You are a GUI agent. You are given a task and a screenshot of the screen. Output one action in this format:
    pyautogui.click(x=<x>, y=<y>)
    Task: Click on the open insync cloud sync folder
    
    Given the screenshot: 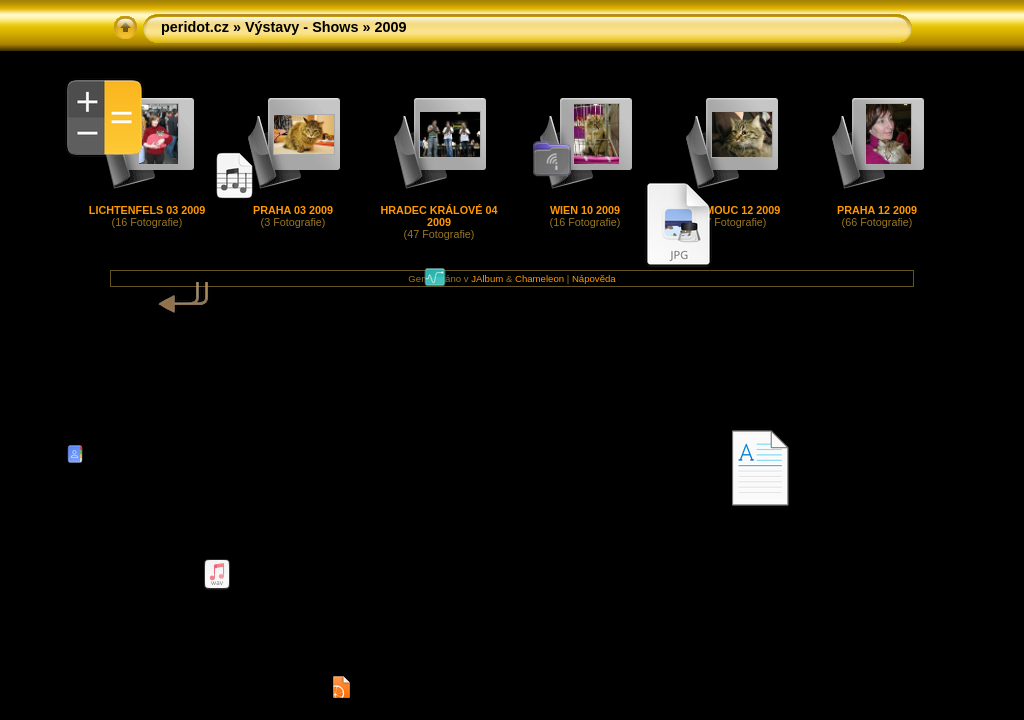 What is the action you would take?
    pyautogui.click(x=552, y=158)
    